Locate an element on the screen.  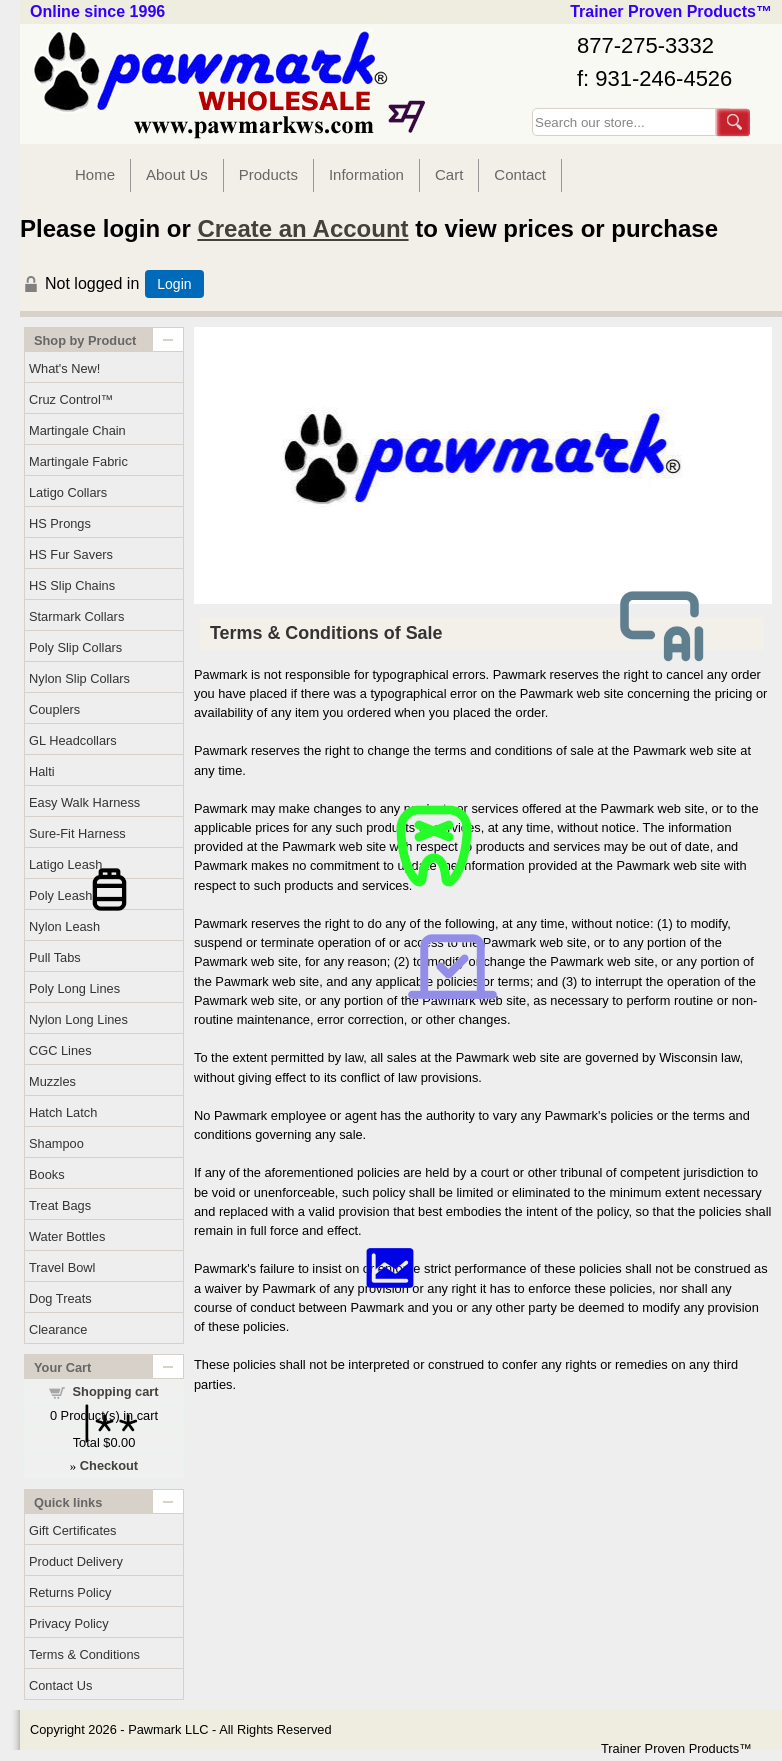
flag or mark an item for follow-up is located at coordinates (406, 115).